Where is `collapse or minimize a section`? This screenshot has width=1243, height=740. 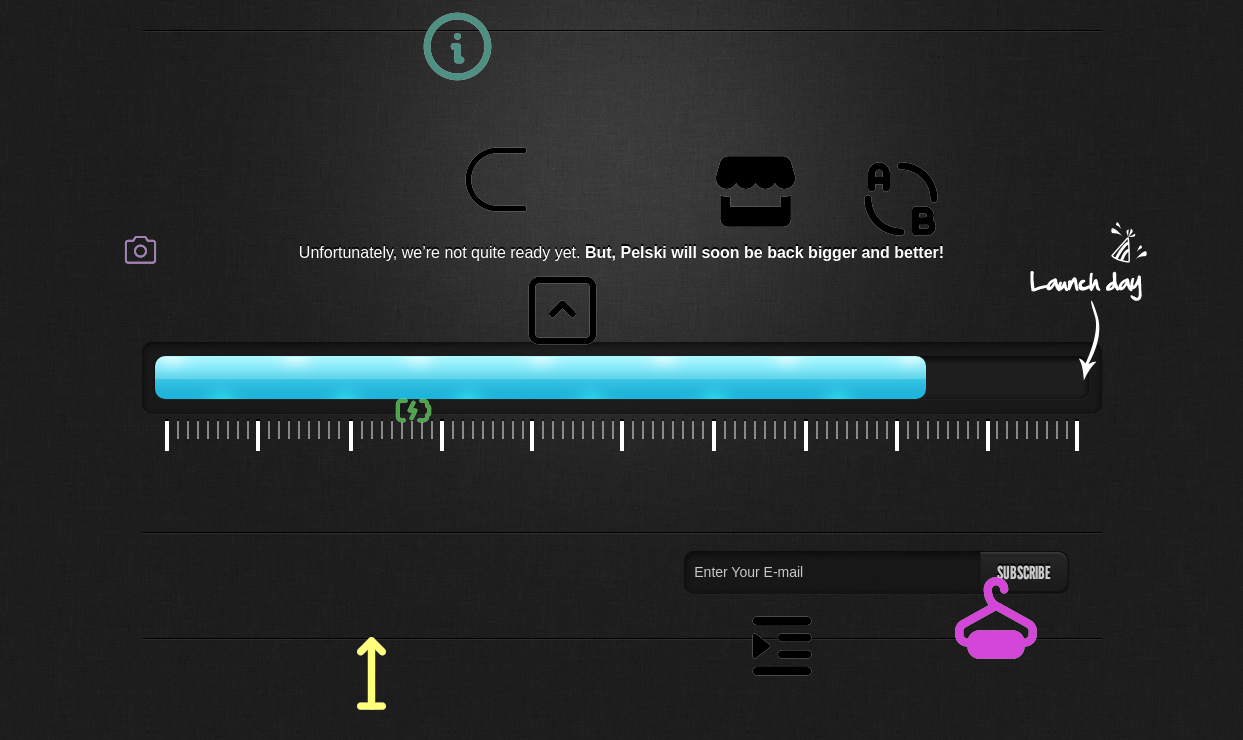 collapse or minimize a section is located at coordinates (562, 310).